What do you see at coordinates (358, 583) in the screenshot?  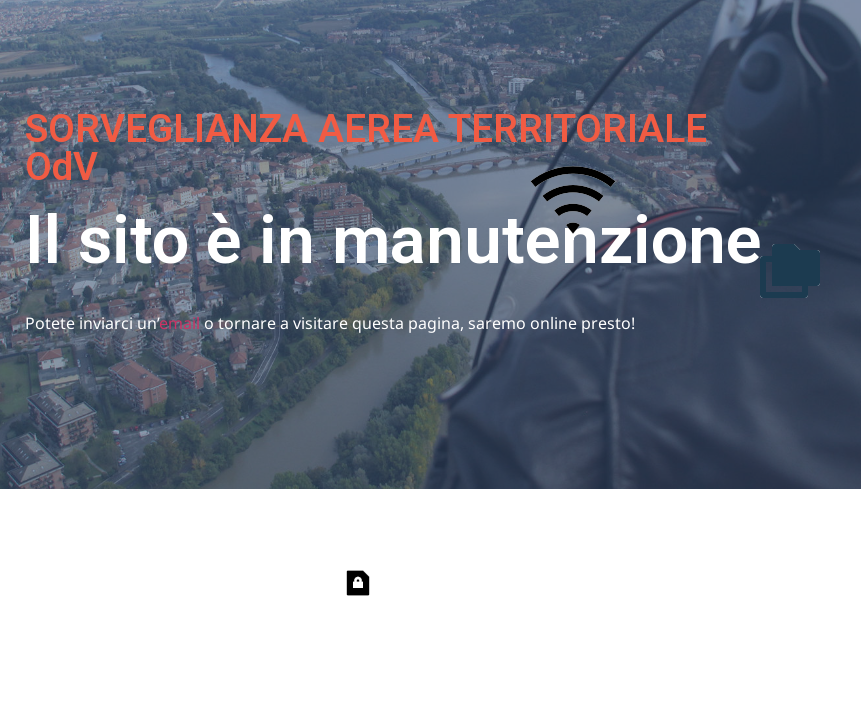 I see `access a password-protected file` at bounding box center [358, 583].